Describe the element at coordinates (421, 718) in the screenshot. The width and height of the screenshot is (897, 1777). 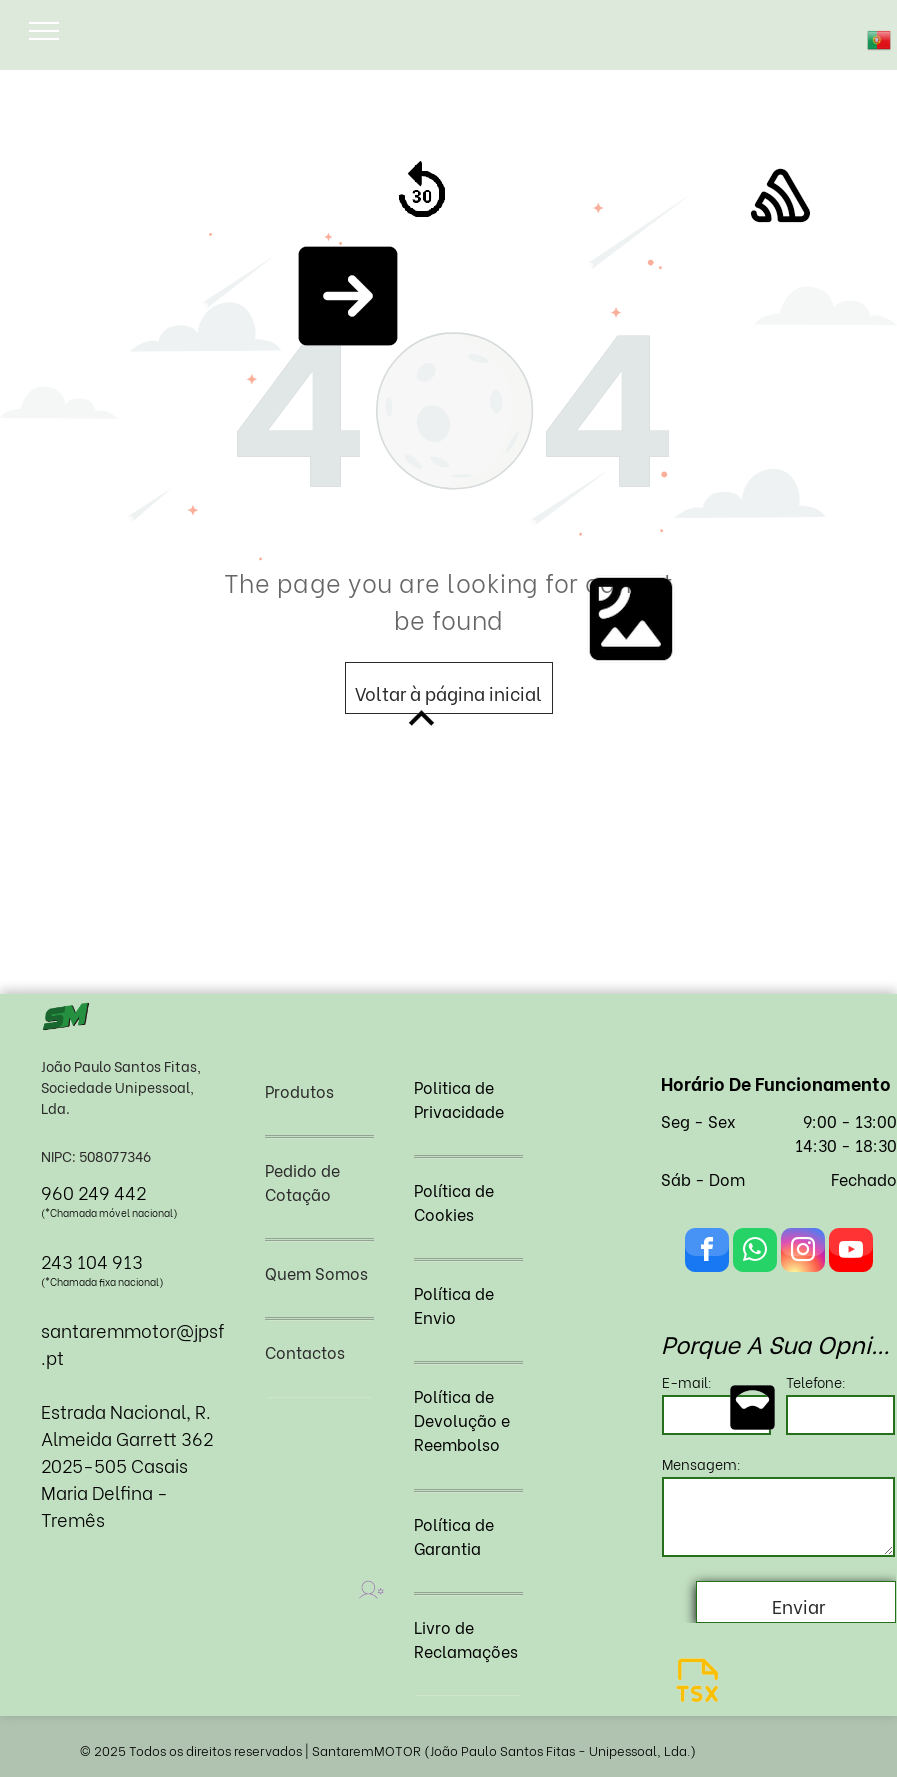
I see `collapse an expanded section or menu` at that location.